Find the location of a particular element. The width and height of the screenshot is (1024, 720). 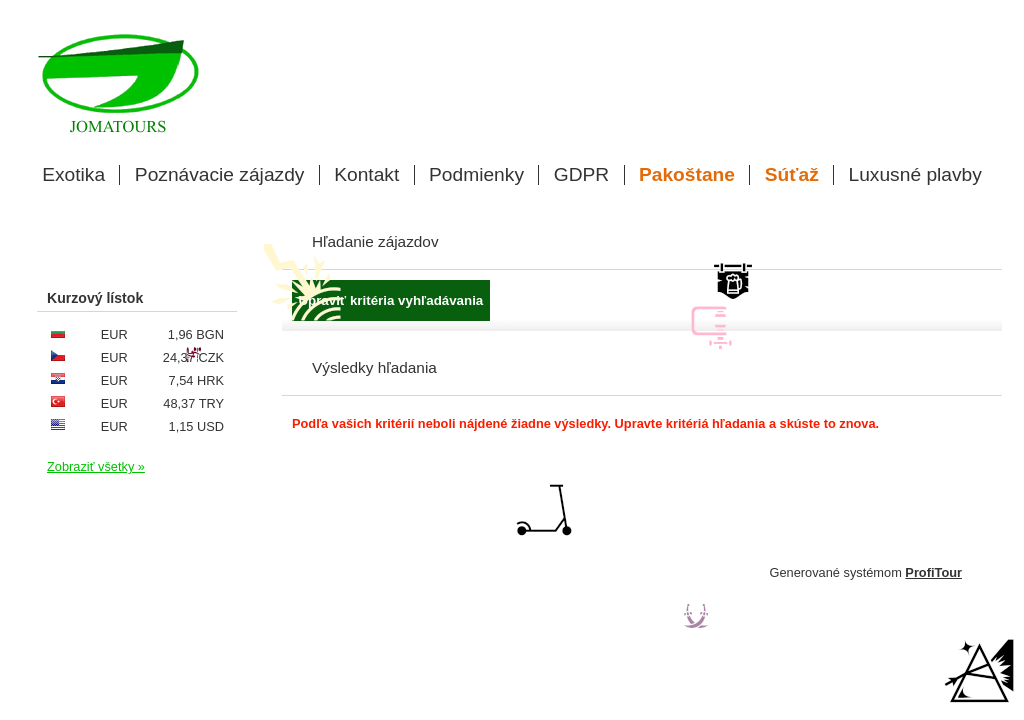

select kick scooter as transportation mode is located at coordinates (544, 510).